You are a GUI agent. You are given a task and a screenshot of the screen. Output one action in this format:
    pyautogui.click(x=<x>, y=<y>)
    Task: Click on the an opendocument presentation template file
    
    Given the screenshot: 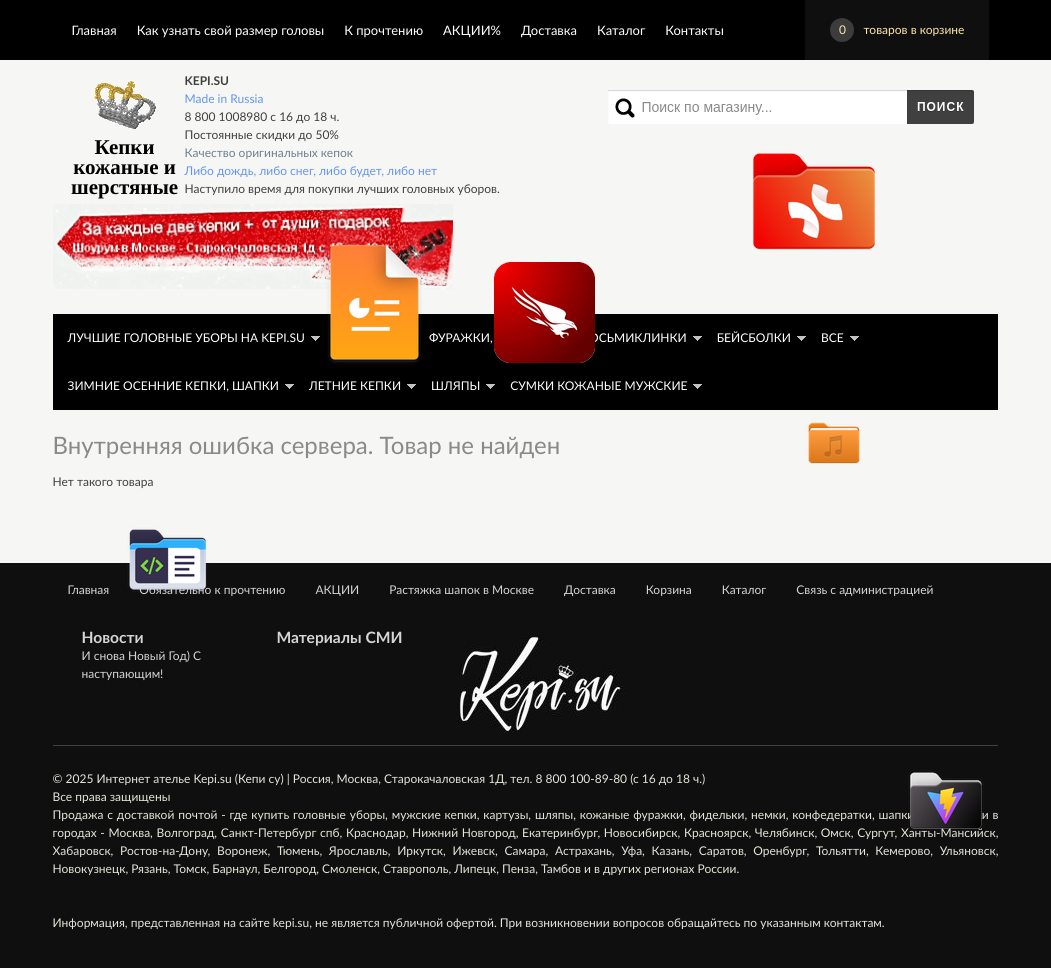 What is the action you would take?
    pyautogui.click(x=374, y=304)
    